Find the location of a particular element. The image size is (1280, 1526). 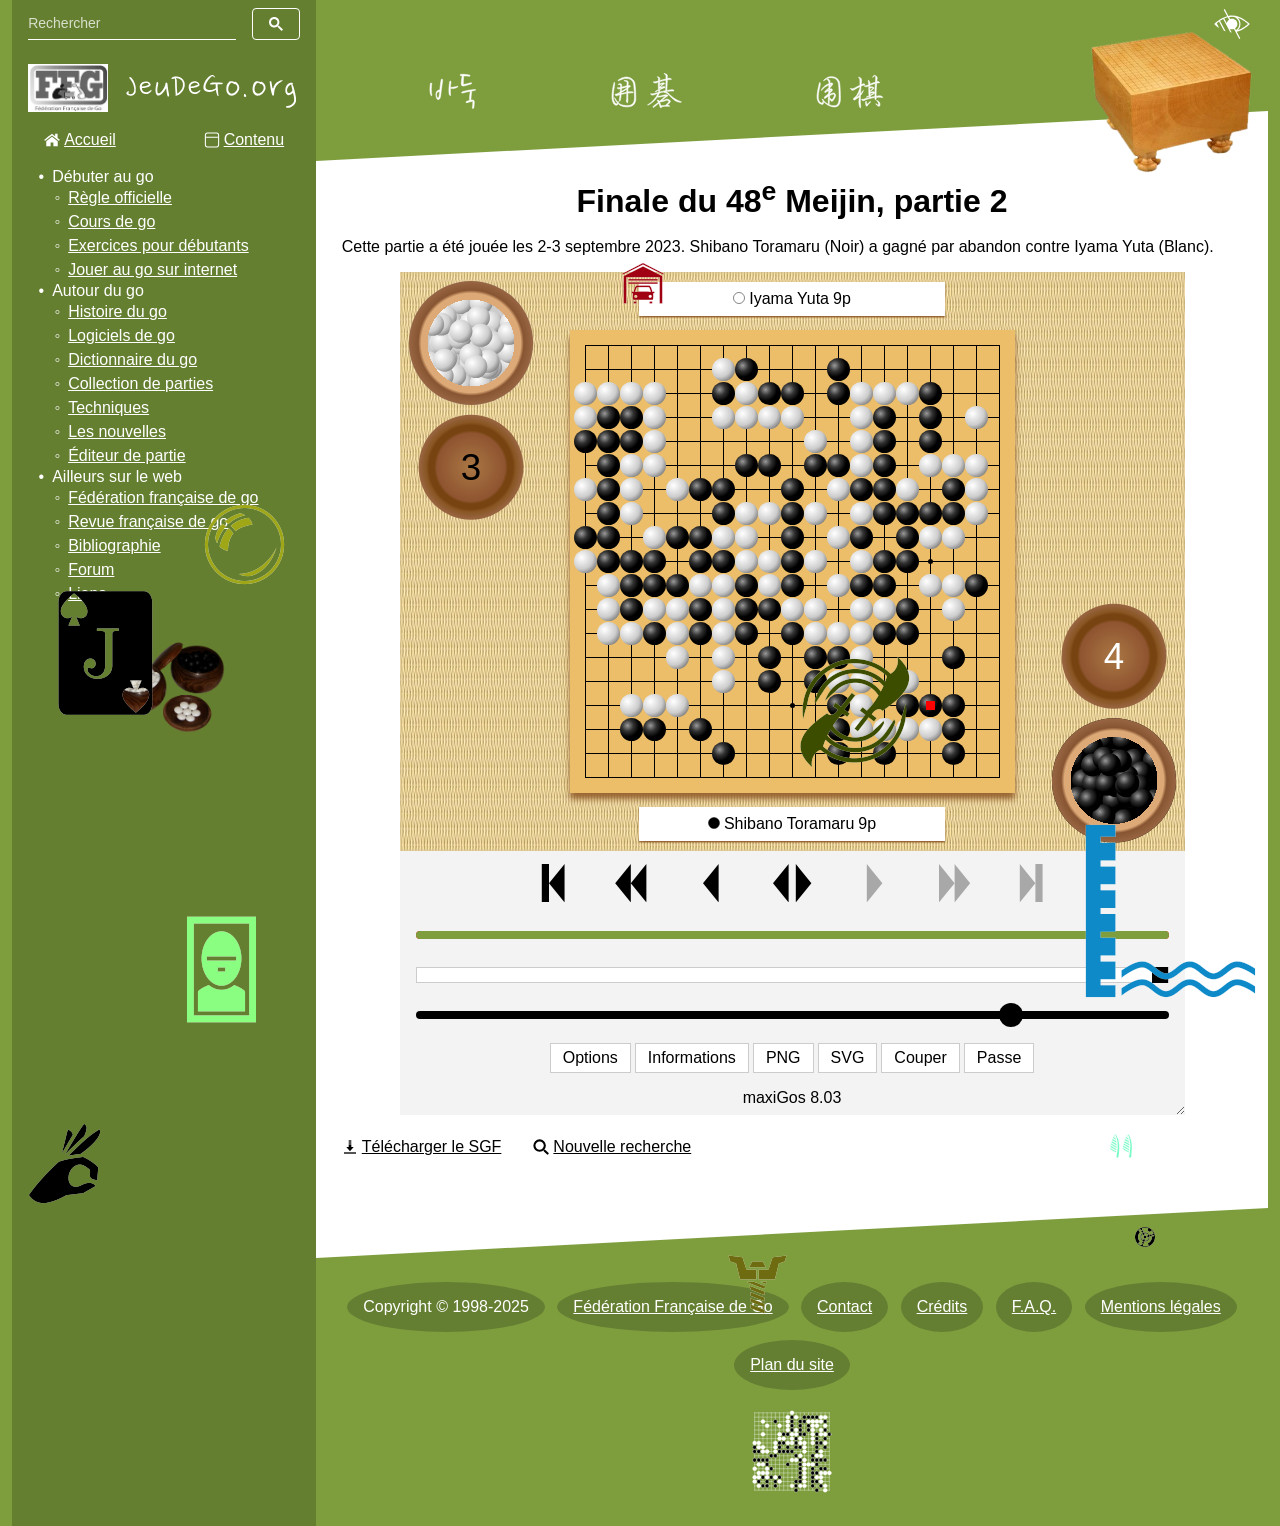

track digital footprint or online activity is located at coordinates (1145, 1237).